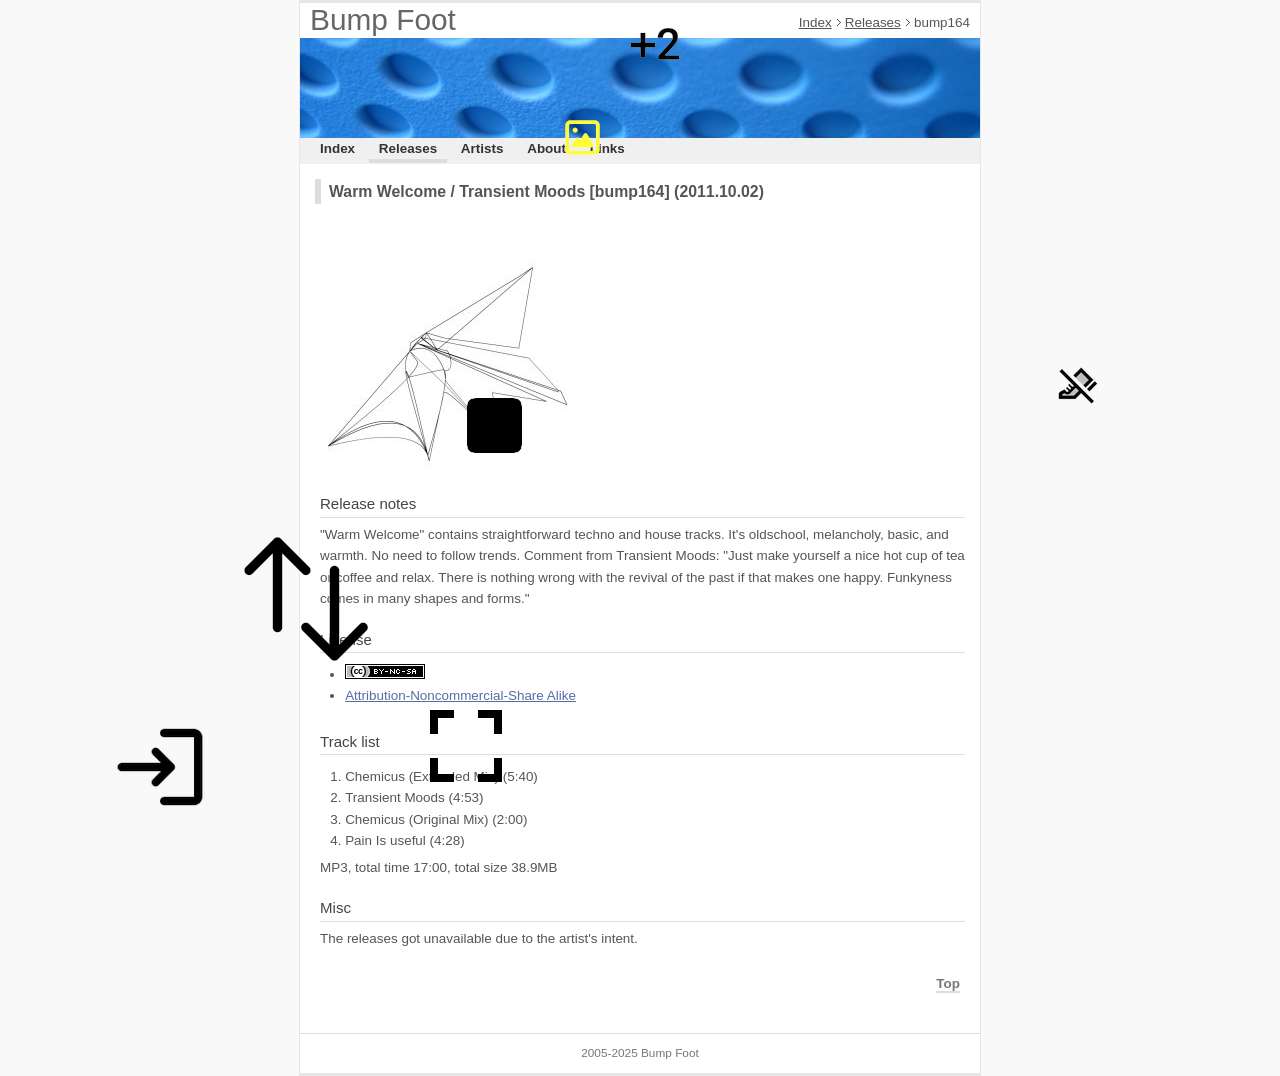  Describe the element at coordinates (1078, 385) in the screenshot. I see `indicates a restricted area where stepping is prohibited` at that location.